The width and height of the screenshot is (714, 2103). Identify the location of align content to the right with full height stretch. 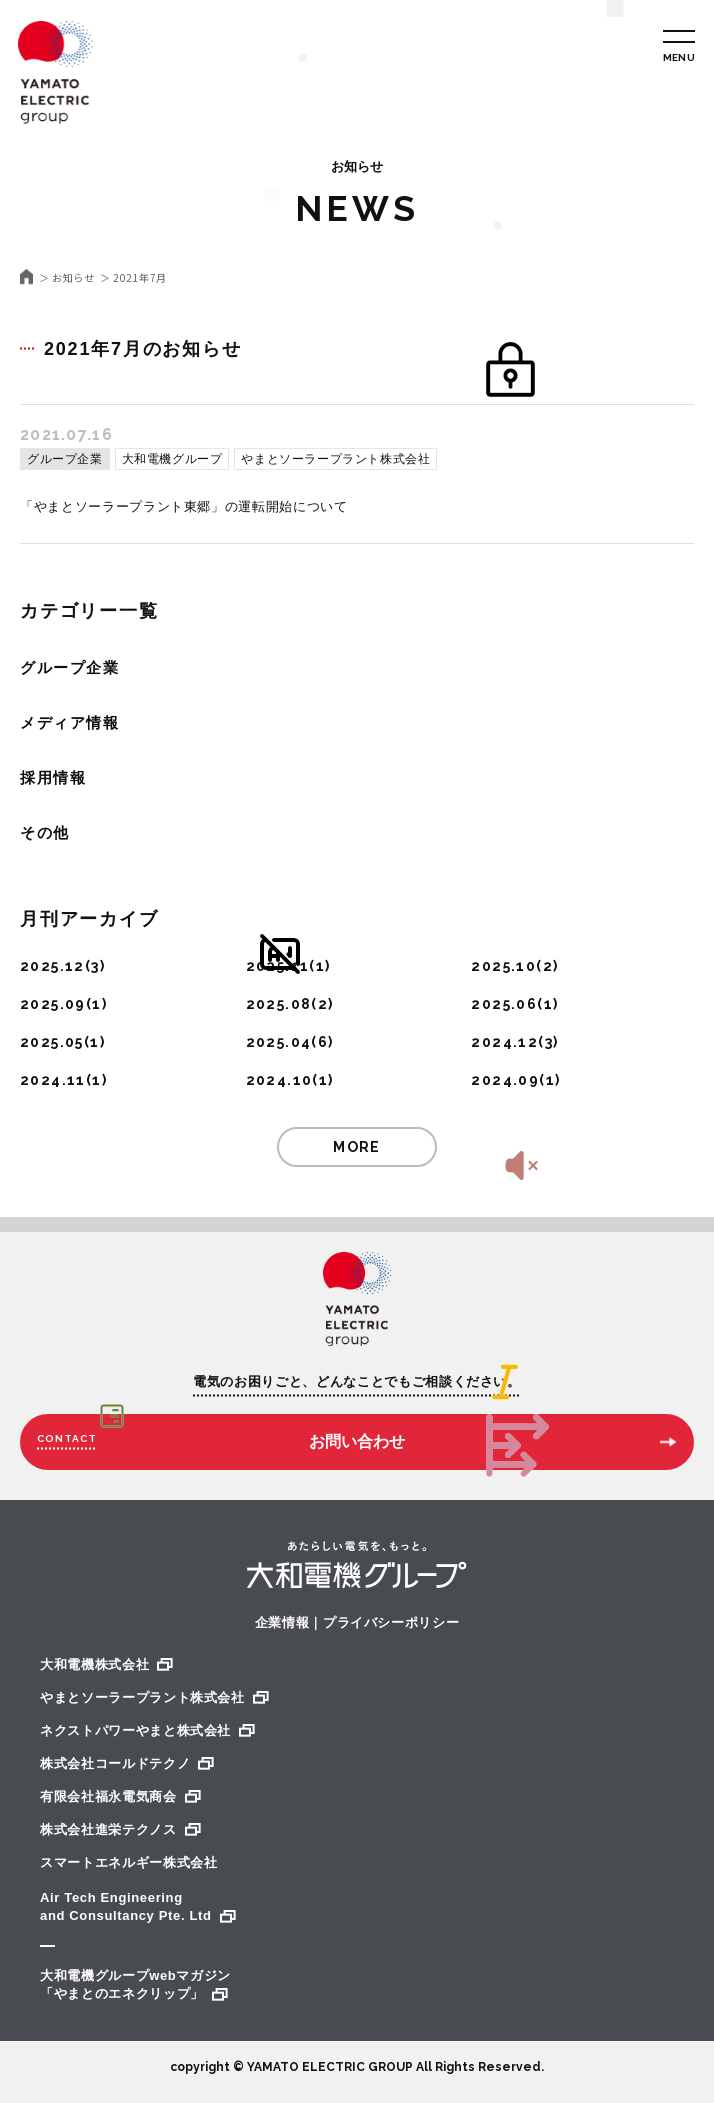
(112, 1416).